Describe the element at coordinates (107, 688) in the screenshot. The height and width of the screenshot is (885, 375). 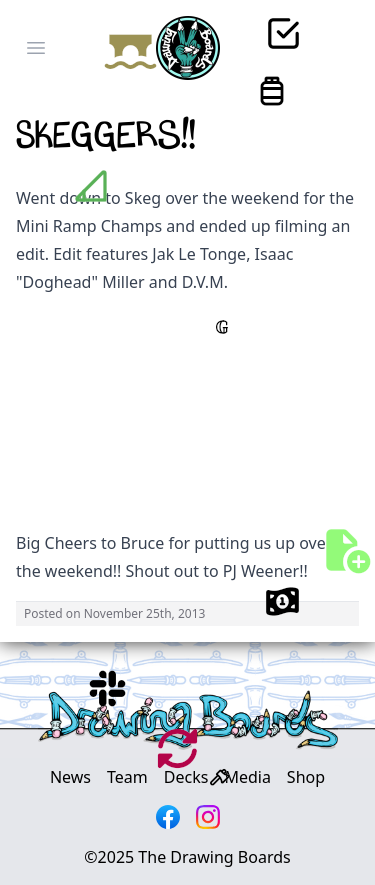
I see `open slack workspace` at that location.